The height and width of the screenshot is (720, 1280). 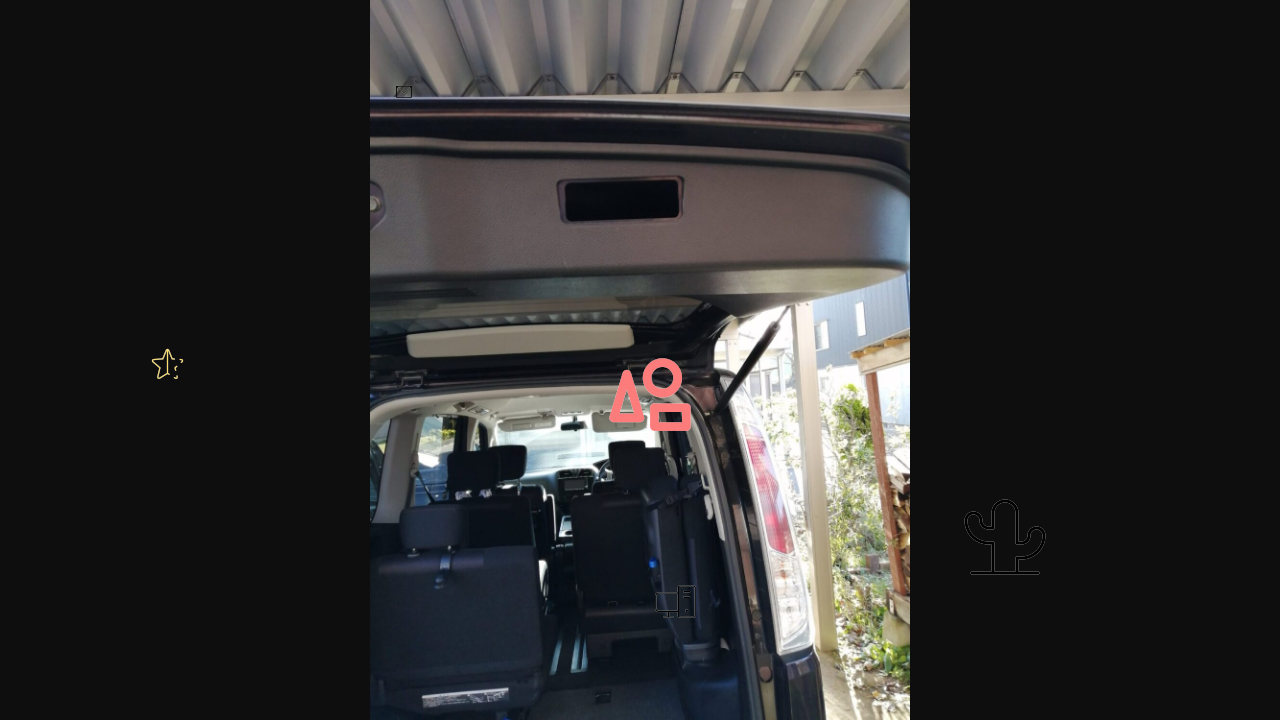 I want to click on indicates desert or arid climate theme, so click(x=1005, y=540).